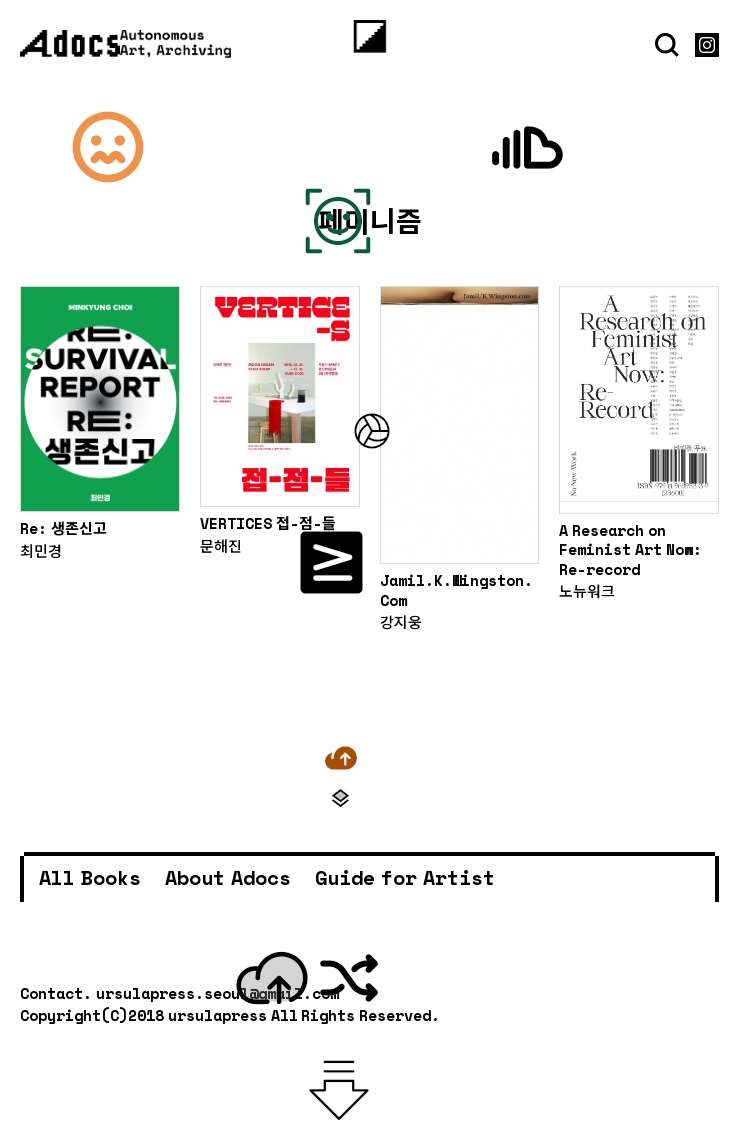 The image size is (739, 1127). Describe the element at coordinates (108, 147) in the screenshot. I see `indicates anxious or nervous status` at that location.